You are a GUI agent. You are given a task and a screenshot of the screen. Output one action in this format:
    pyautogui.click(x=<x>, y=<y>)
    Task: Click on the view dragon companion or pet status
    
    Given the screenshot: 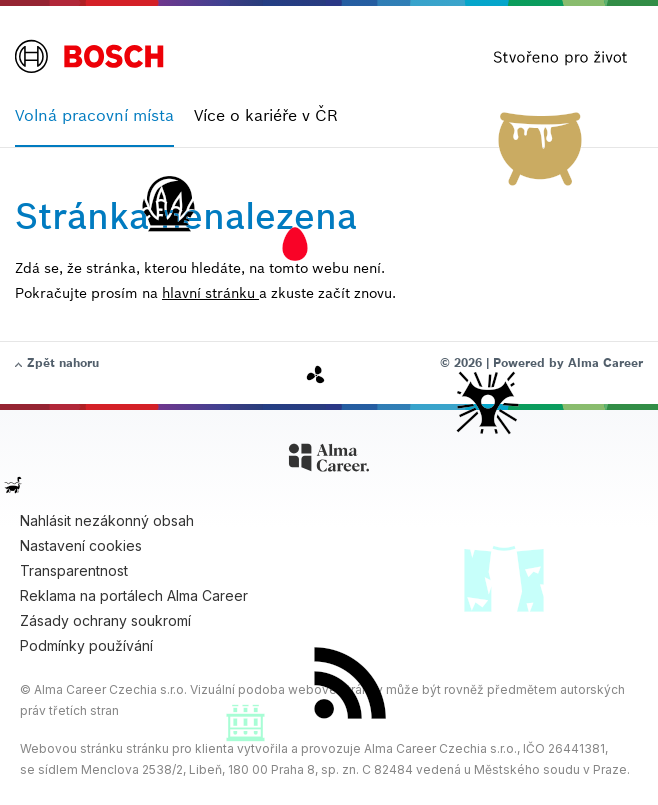 What is the action you would take?
    pyautogui.click(x=169, y=202)
    